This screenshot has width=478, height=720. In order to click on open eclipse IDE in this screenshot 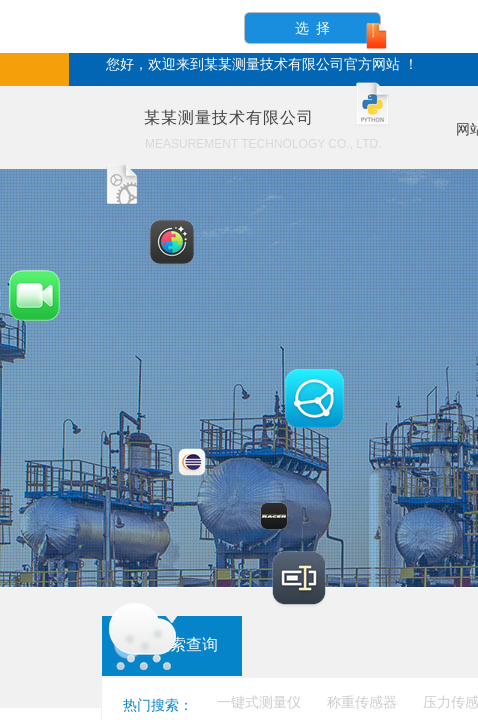, I will do `click(192, 462)`.